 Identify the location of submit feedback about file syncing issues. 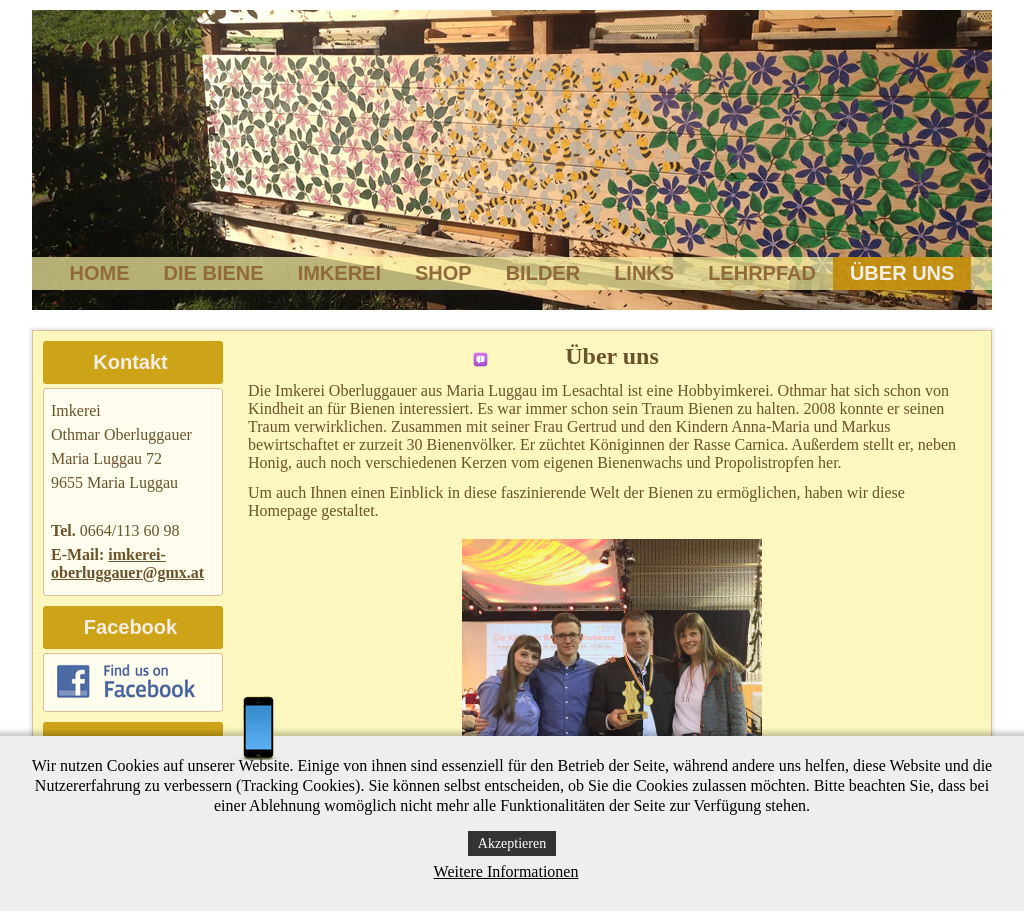
(480, 359).